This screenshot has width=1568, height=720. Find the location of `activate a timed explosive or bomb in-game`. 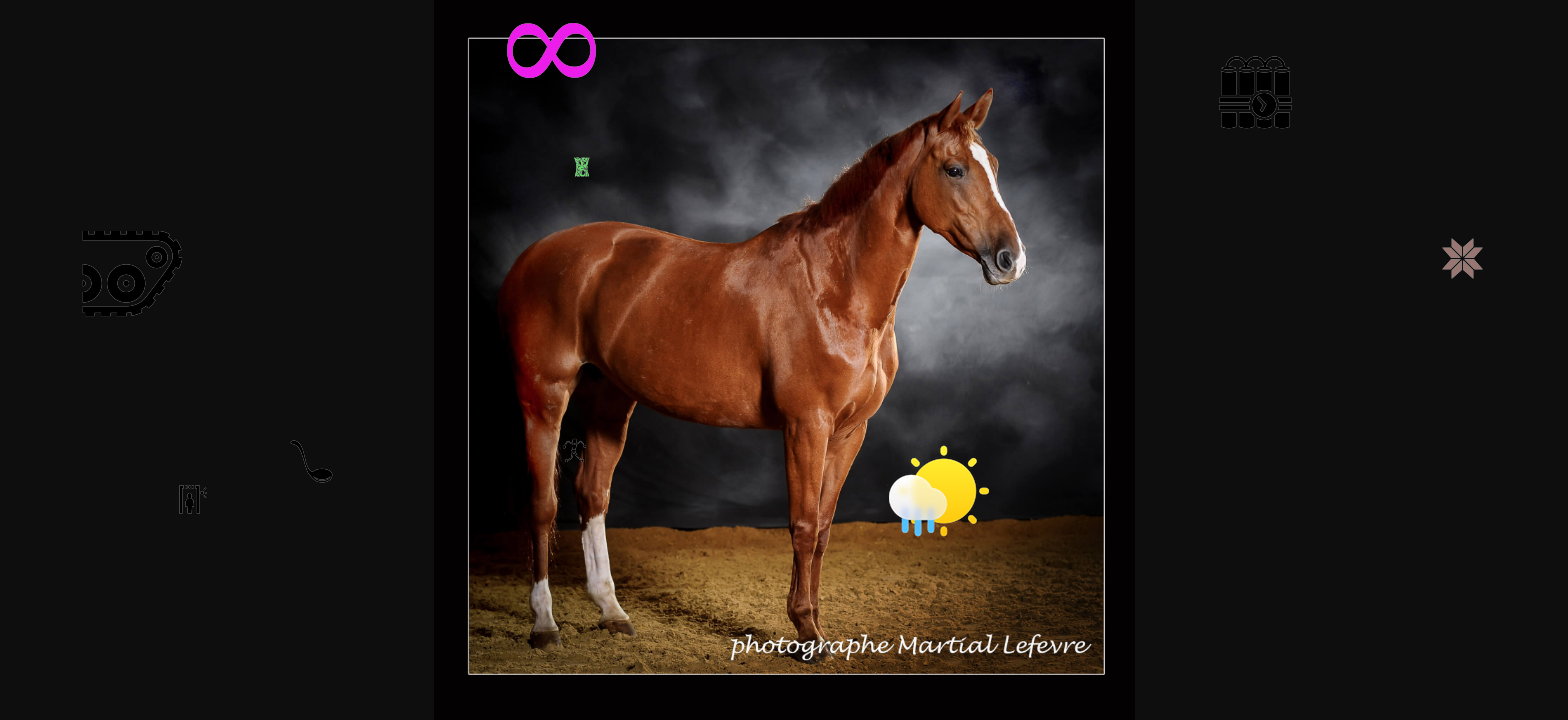

activate a timed explosive or bomb in-game is located at coordinates (1255, 92).